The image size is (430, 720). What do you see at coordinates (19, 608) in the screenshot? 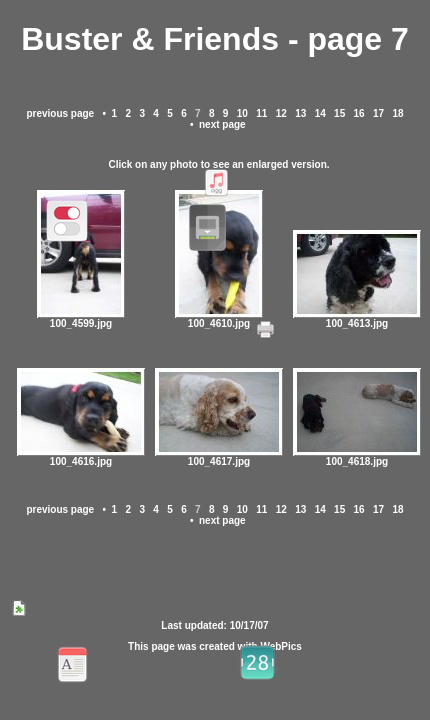
I see `openoffice or libreoffice extension file` at bounding box center [19, 608].